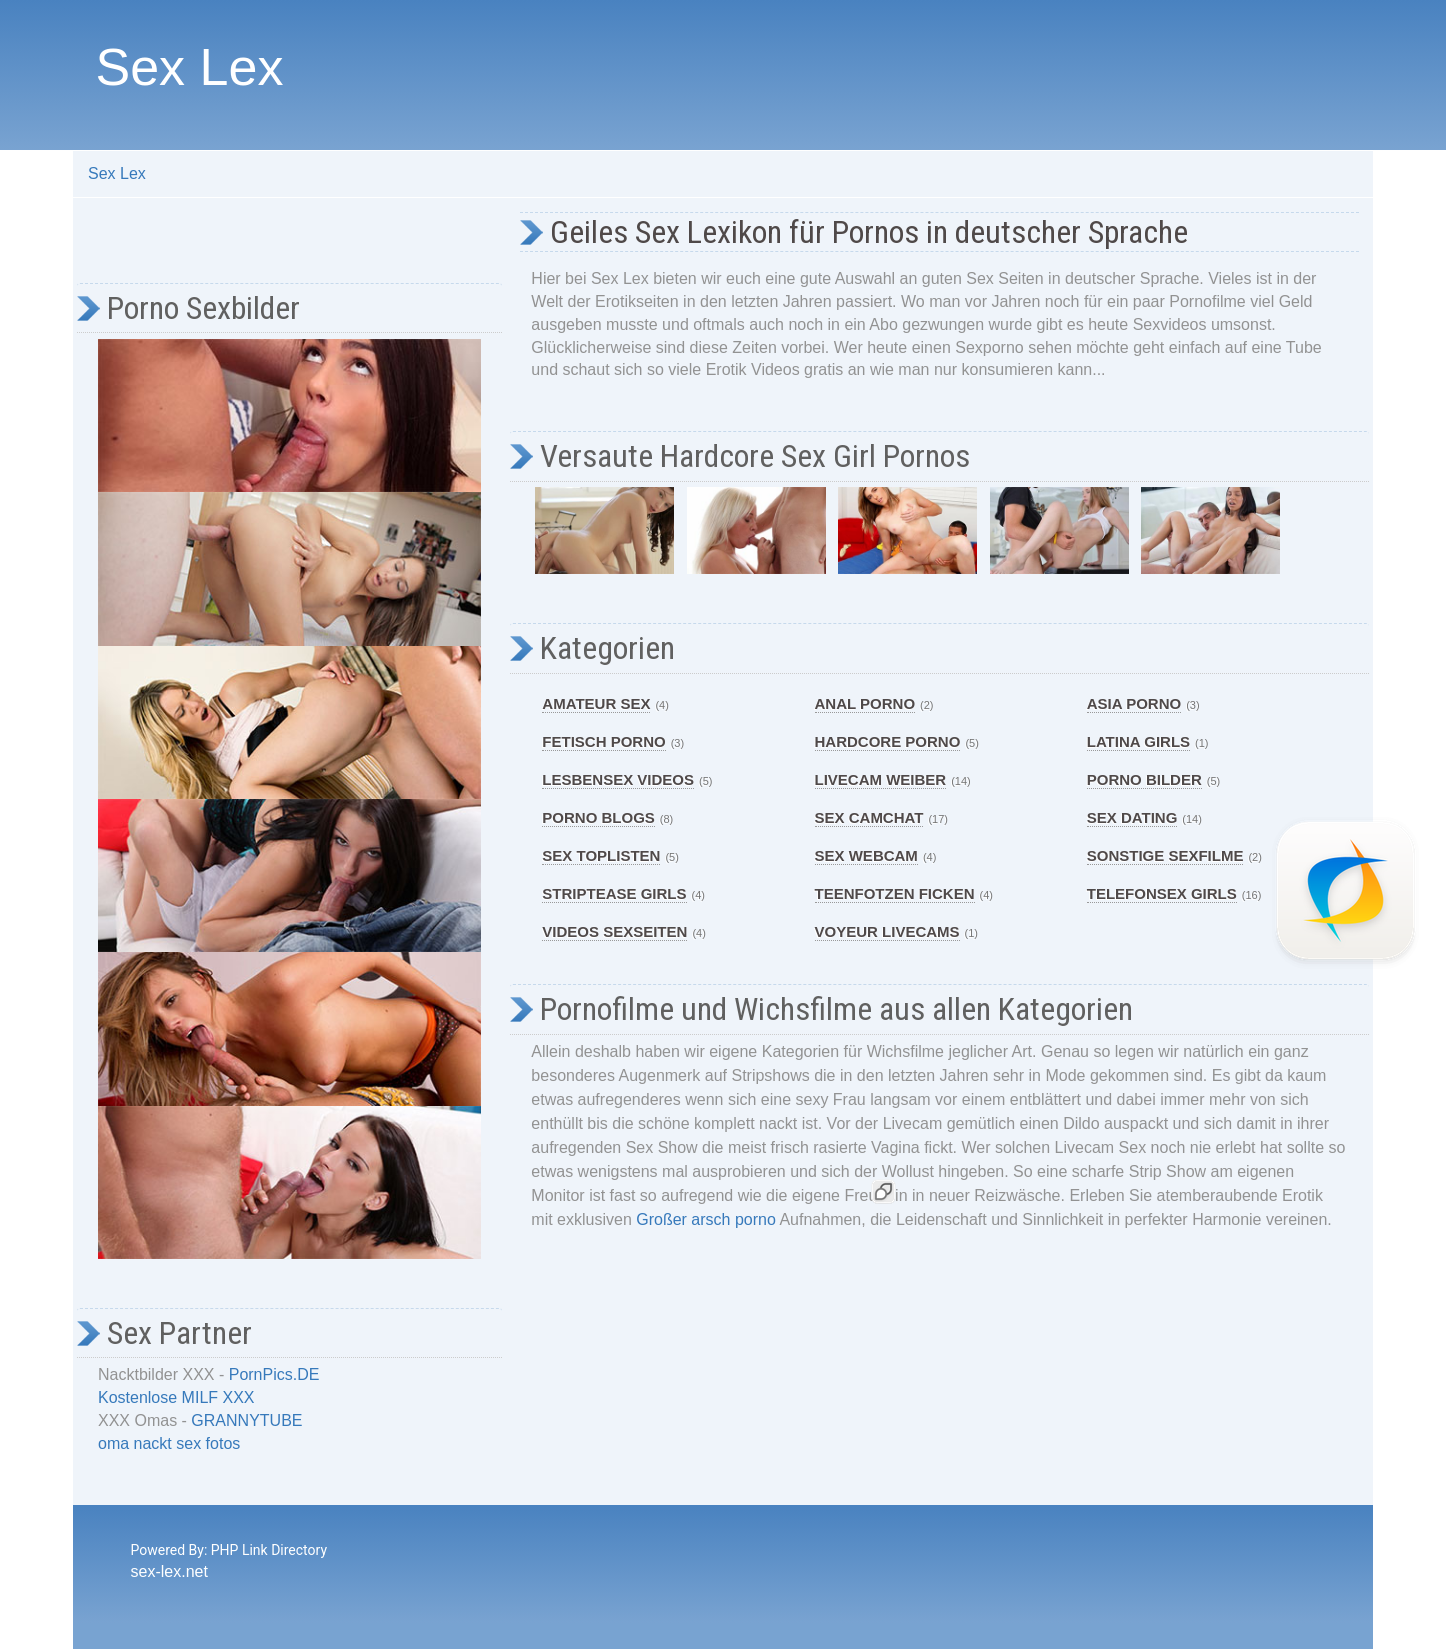 The width and height of the screenshot is (1446, 1649). Describe the element at coordinates (883, 1191) in the screenshot. I see `launch the korora linux distribution app` at that location.